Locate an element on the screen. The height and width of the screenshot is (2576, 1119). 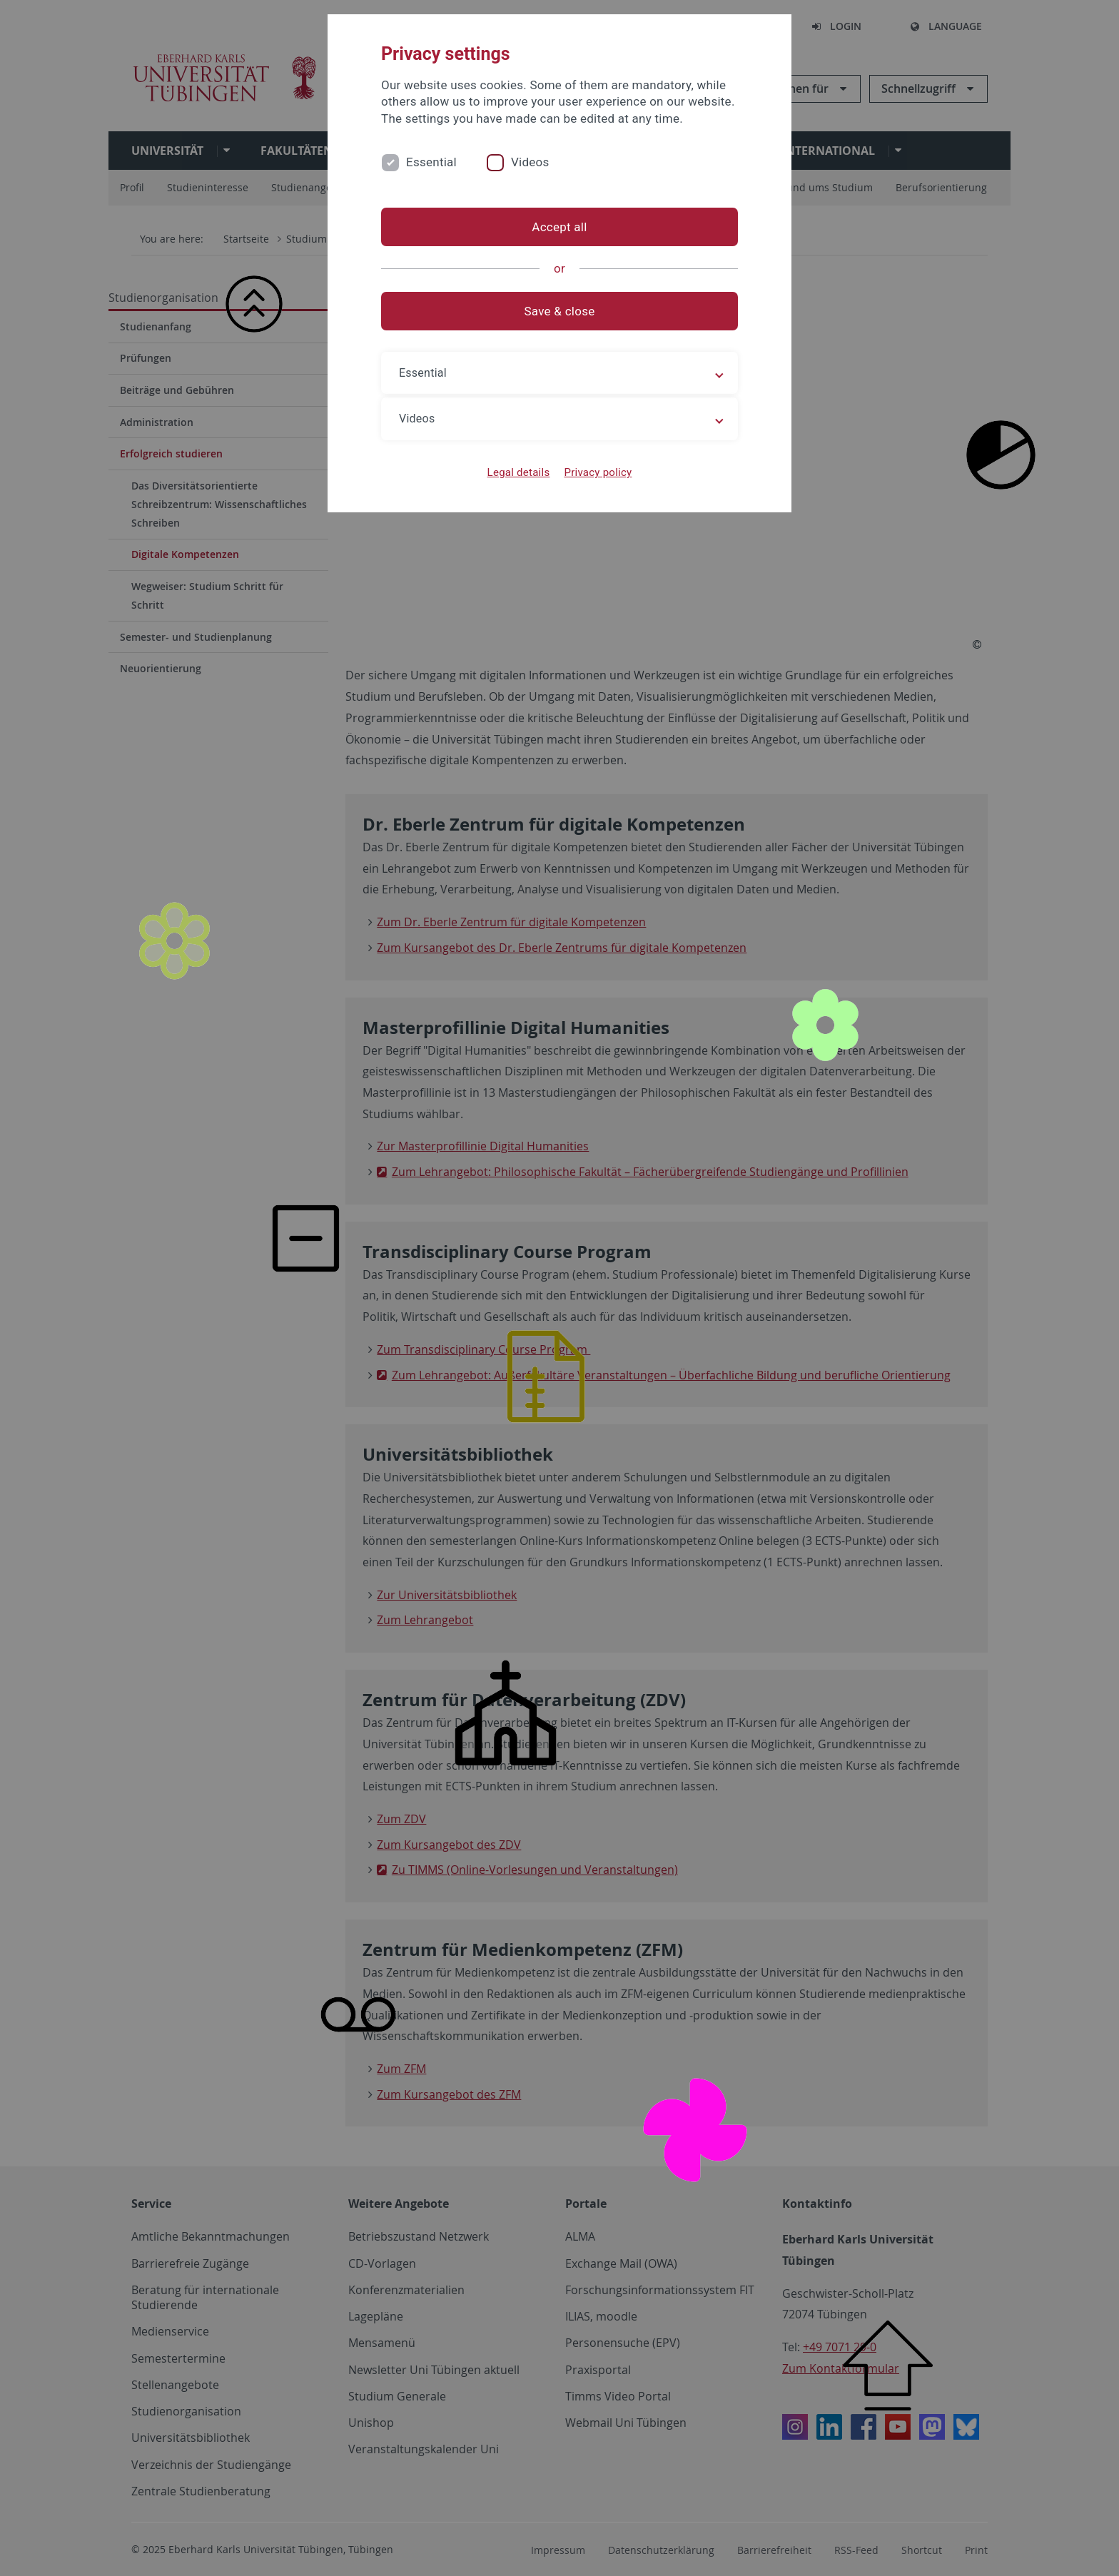
view nearby churches or places of worship is located at coordinates (505, 1718).